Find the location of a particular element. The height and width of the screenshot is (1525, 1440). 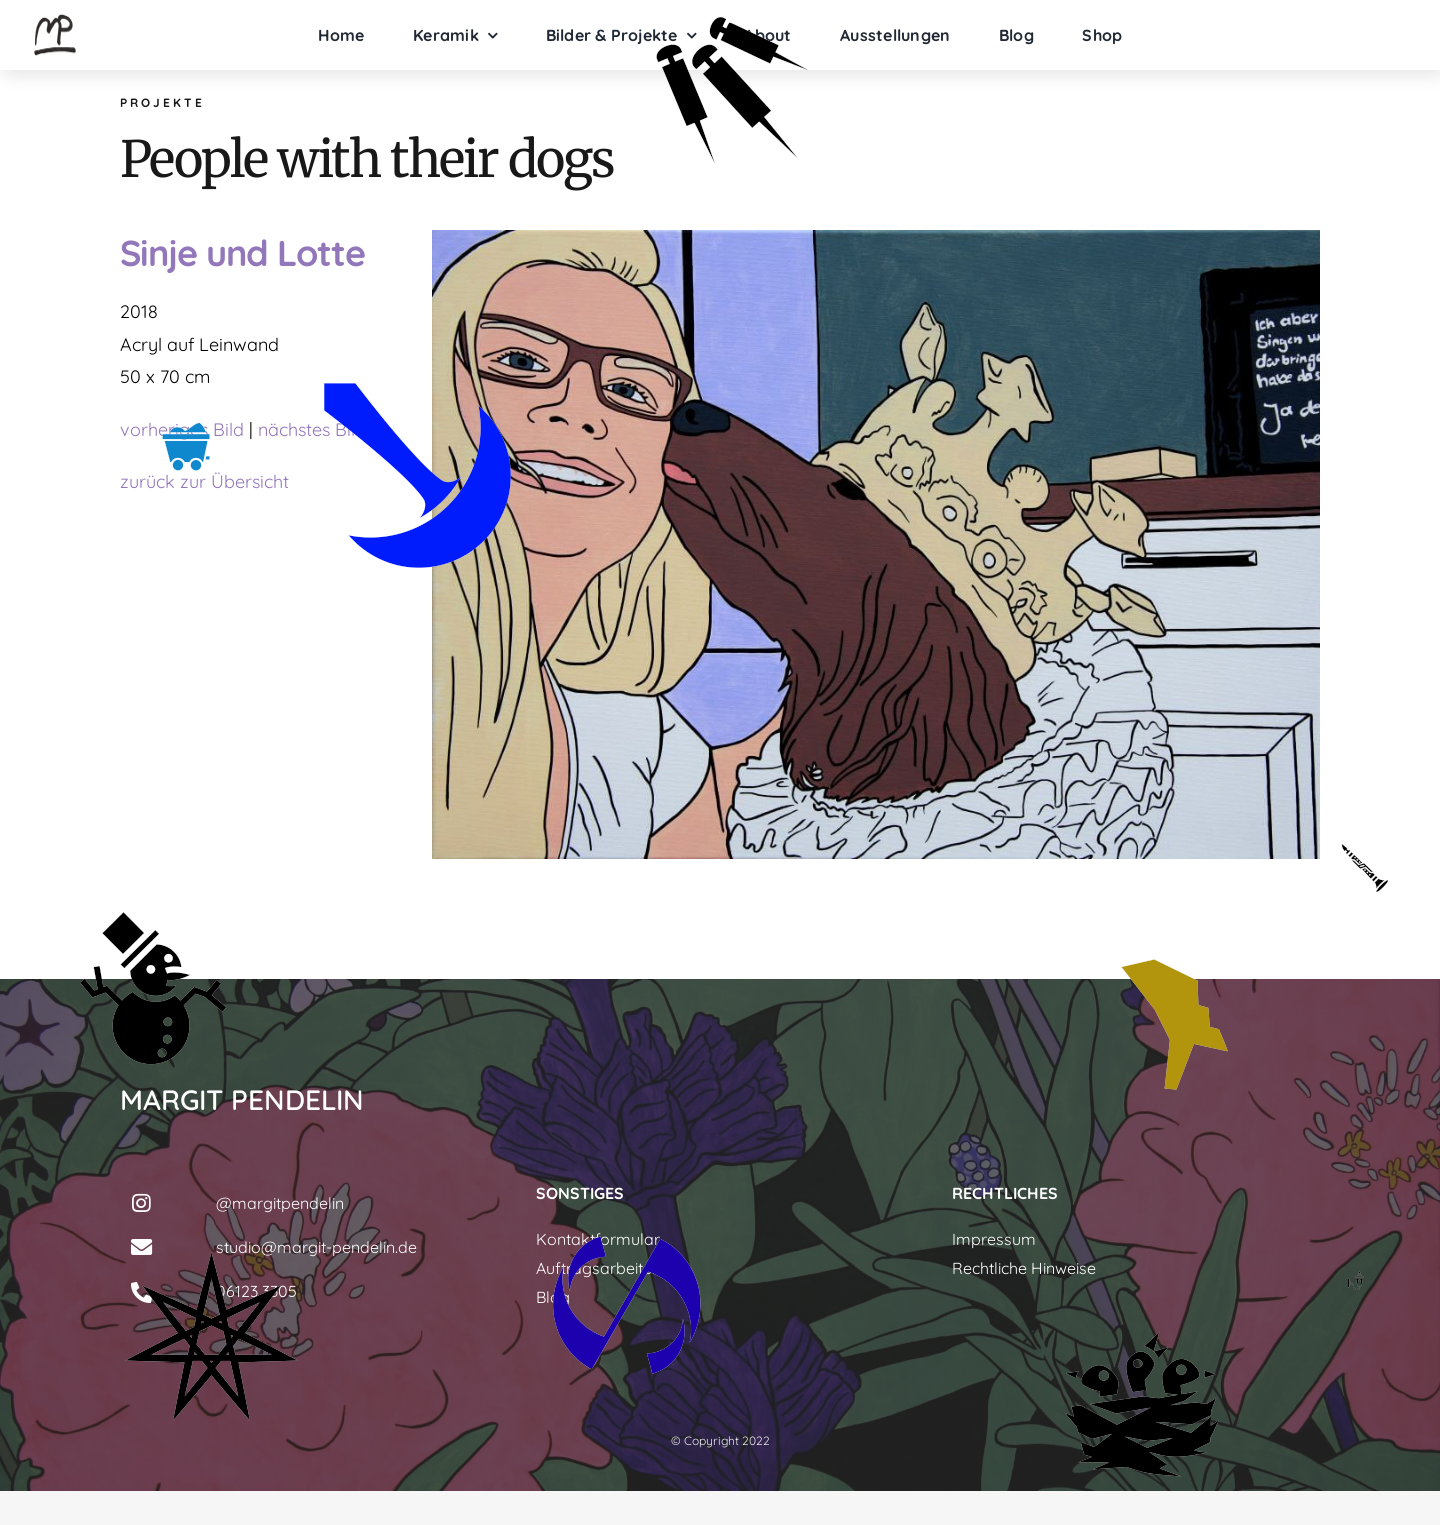

access mining or resource collection game feature is located at coordinates (187, 445).